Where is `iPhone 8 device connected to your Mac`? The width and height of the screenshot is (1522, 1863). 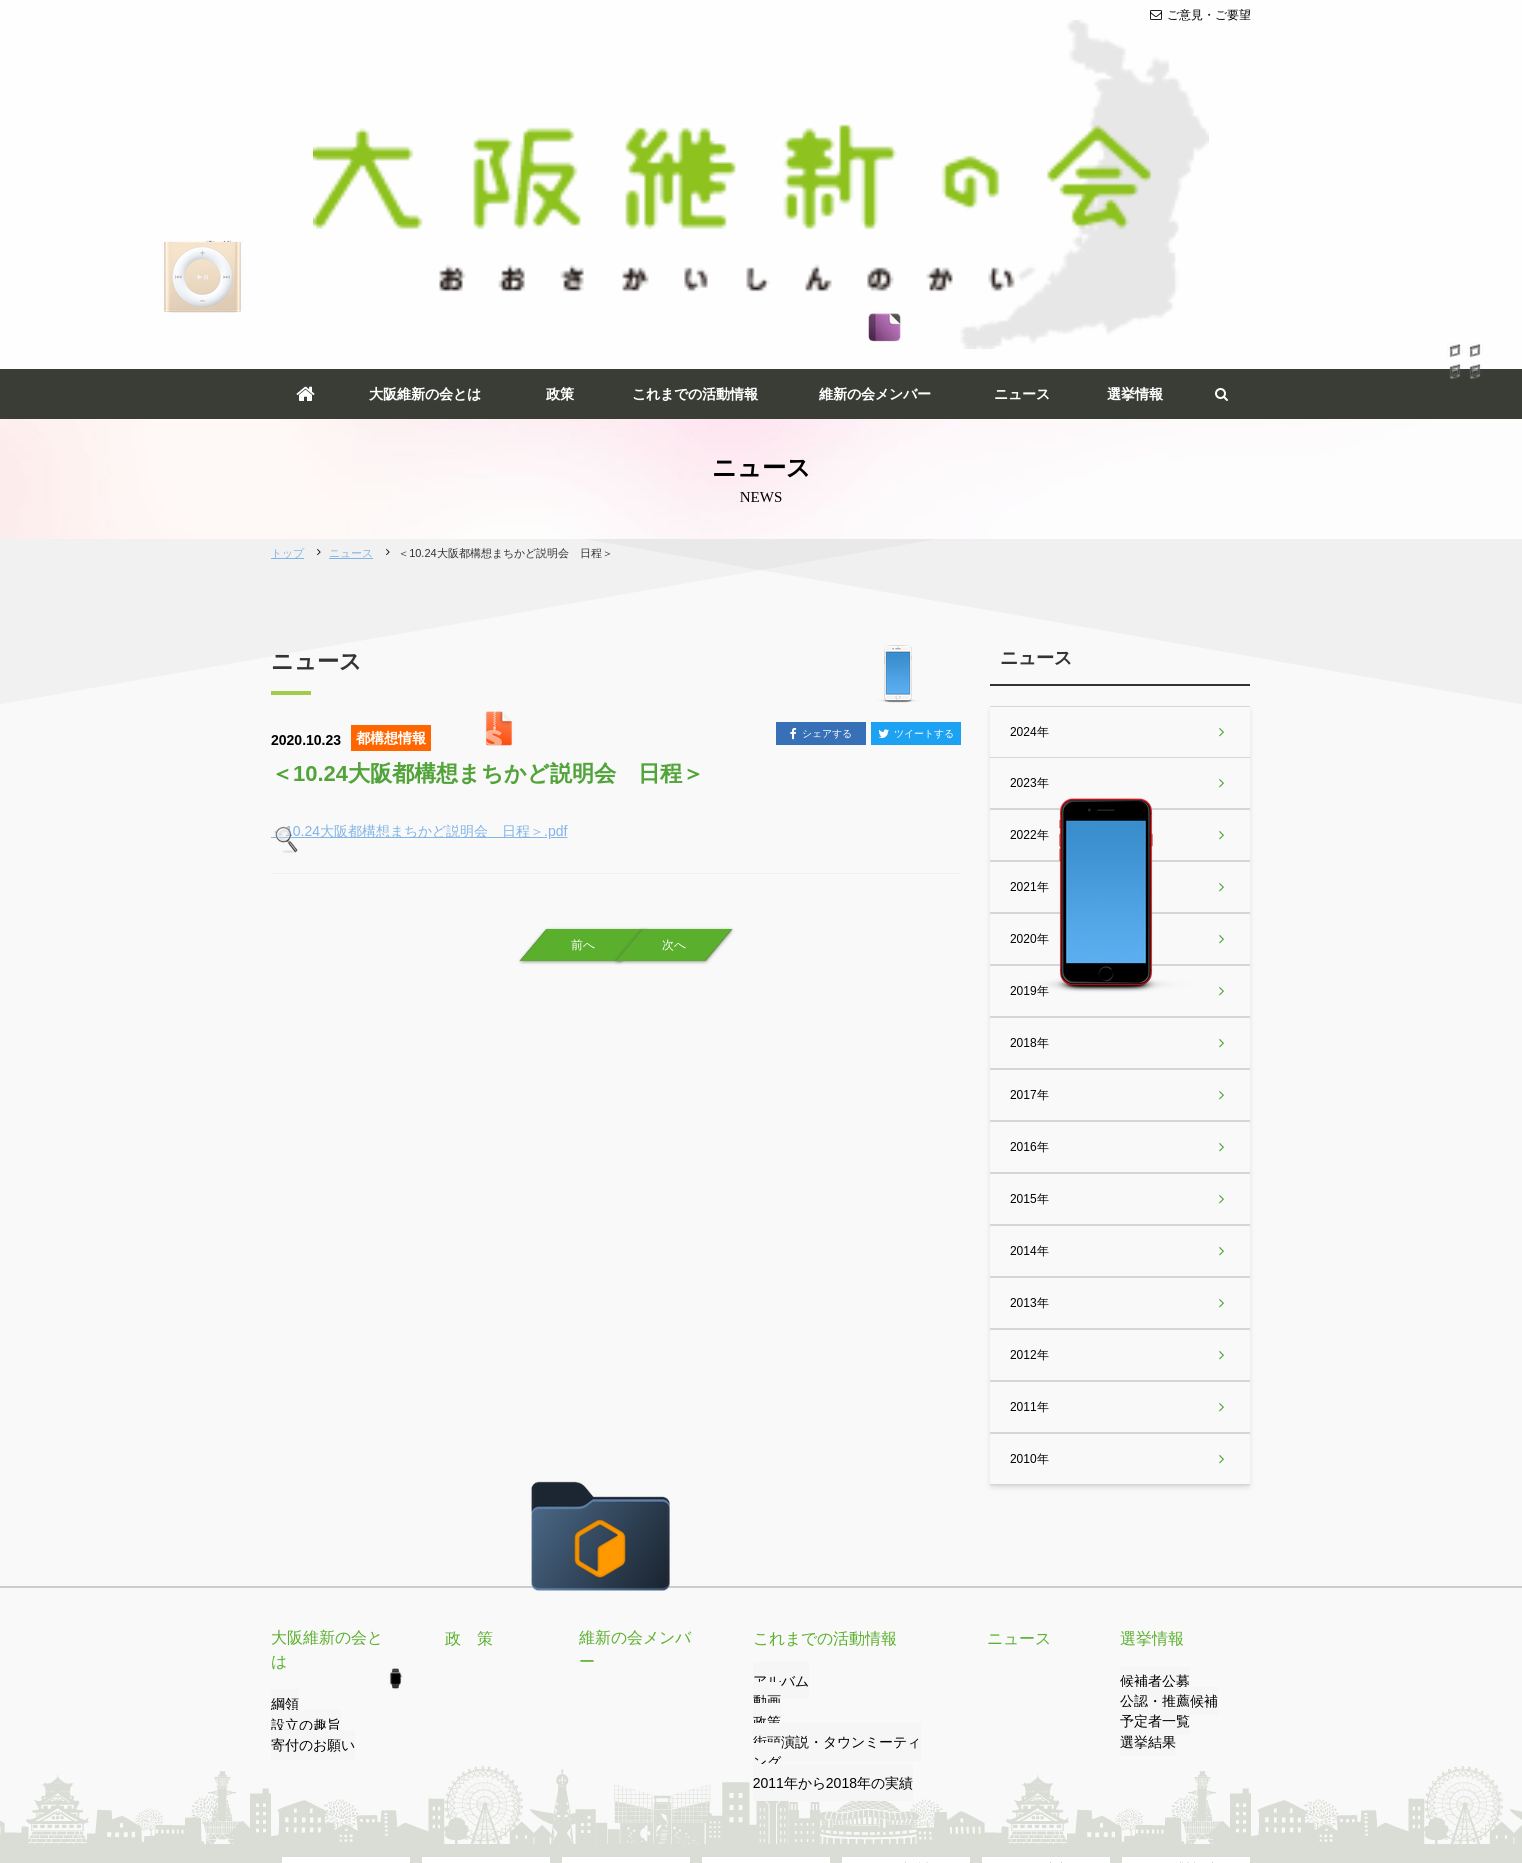
iPhone 8 device connected to your Mac is located at coordinates (1106, 895).